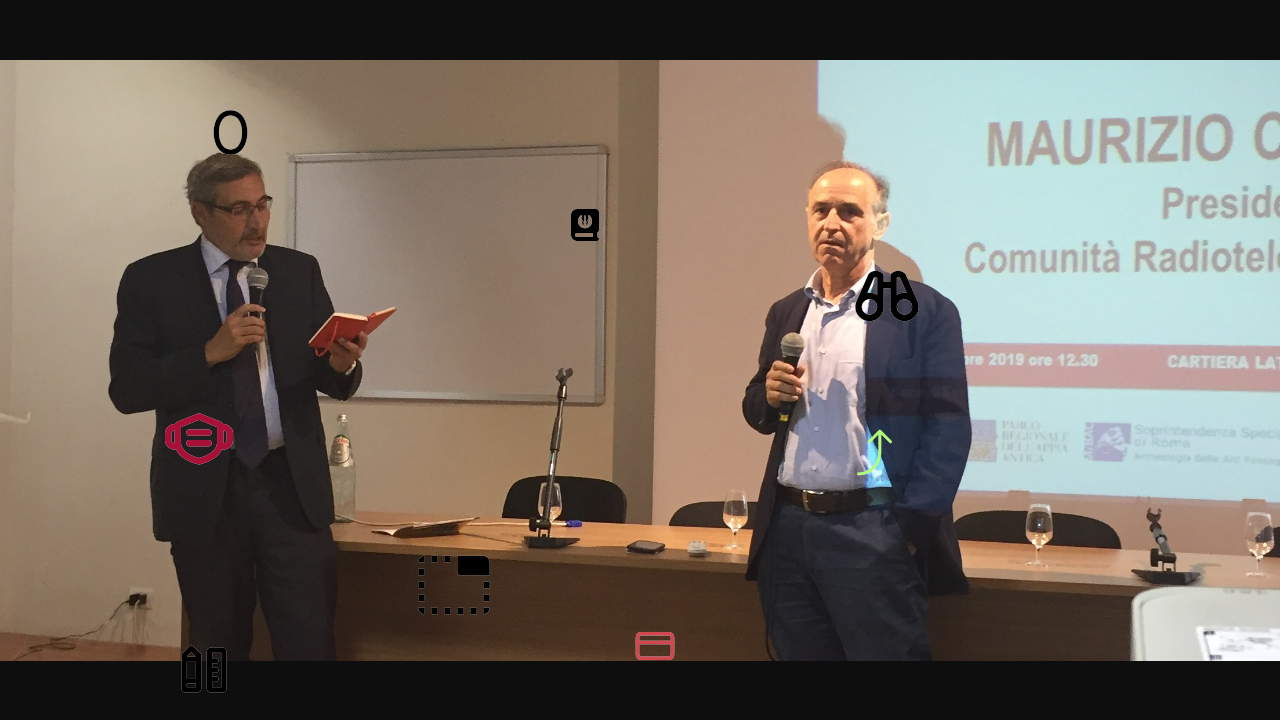  I want to click on indicates zero items or empty count, so click(230, 132).